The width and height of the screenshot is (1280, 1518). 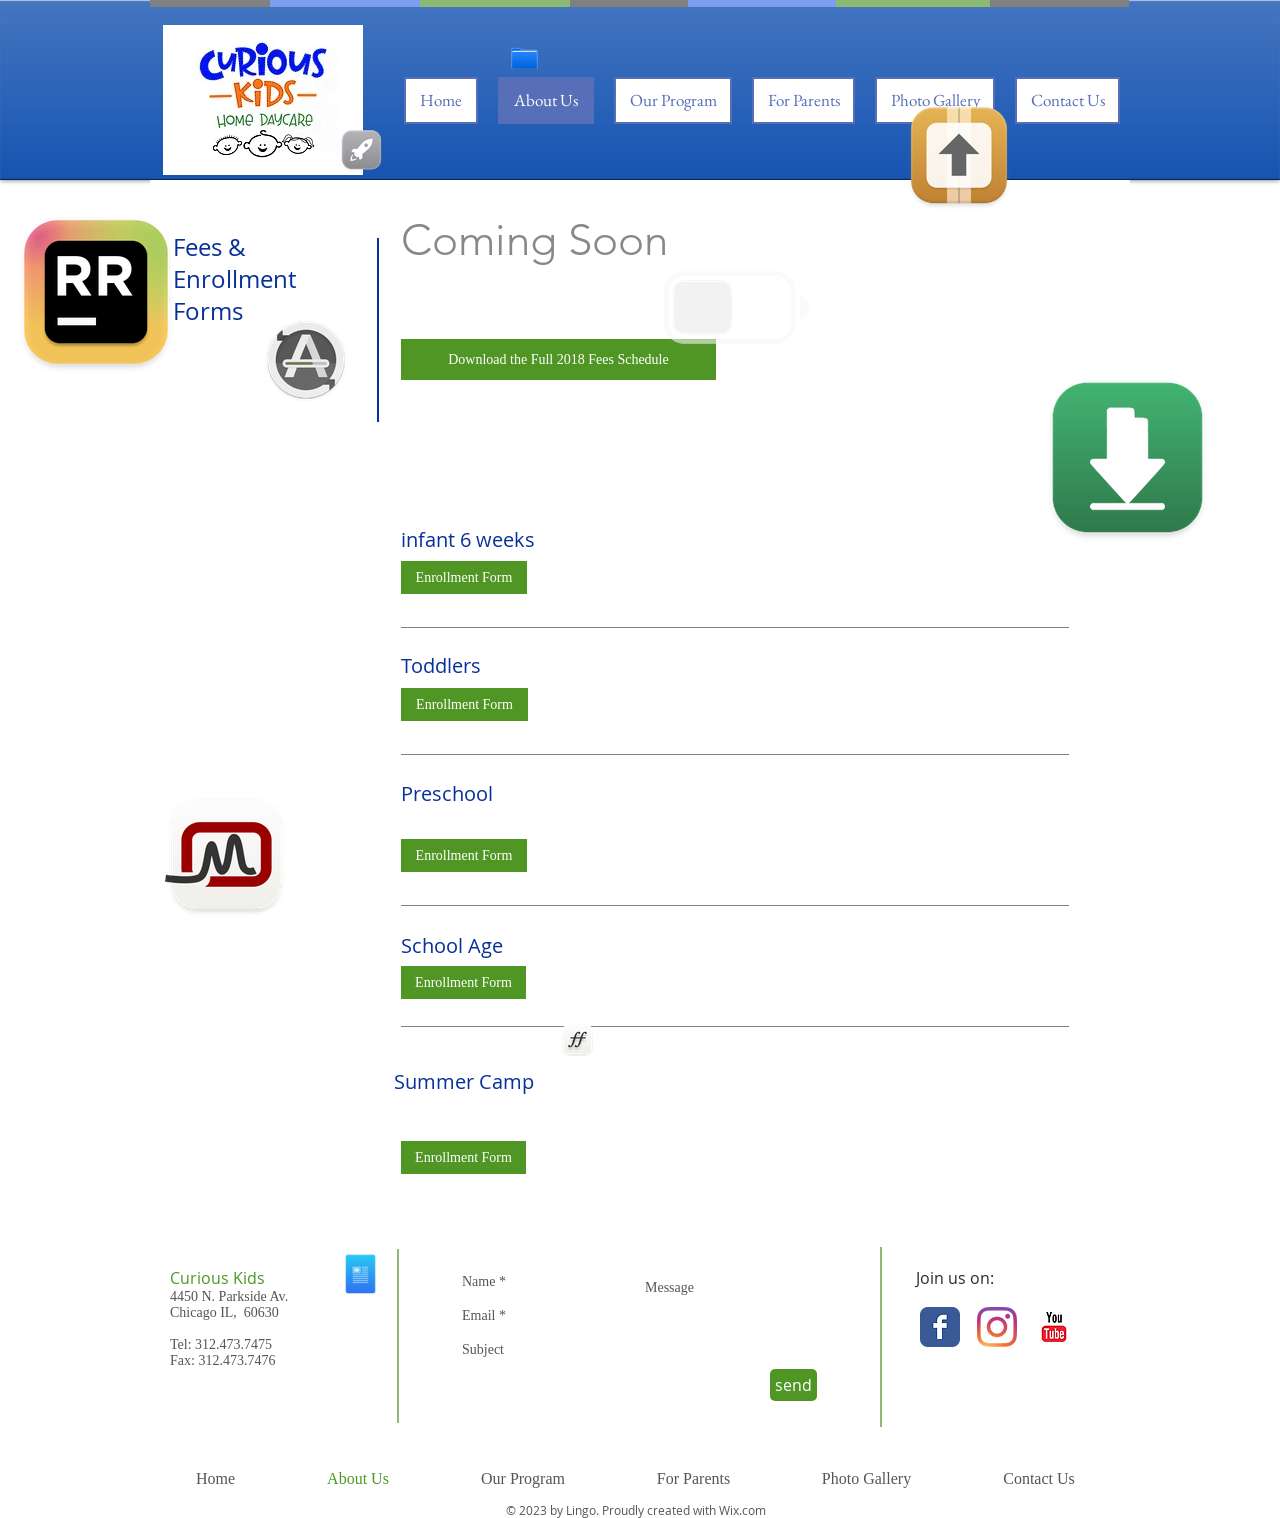 What do you see at coordinates (360, 1274) in the screenshot?
I see `microsoft word template file` at bounding box center [360, 1274].